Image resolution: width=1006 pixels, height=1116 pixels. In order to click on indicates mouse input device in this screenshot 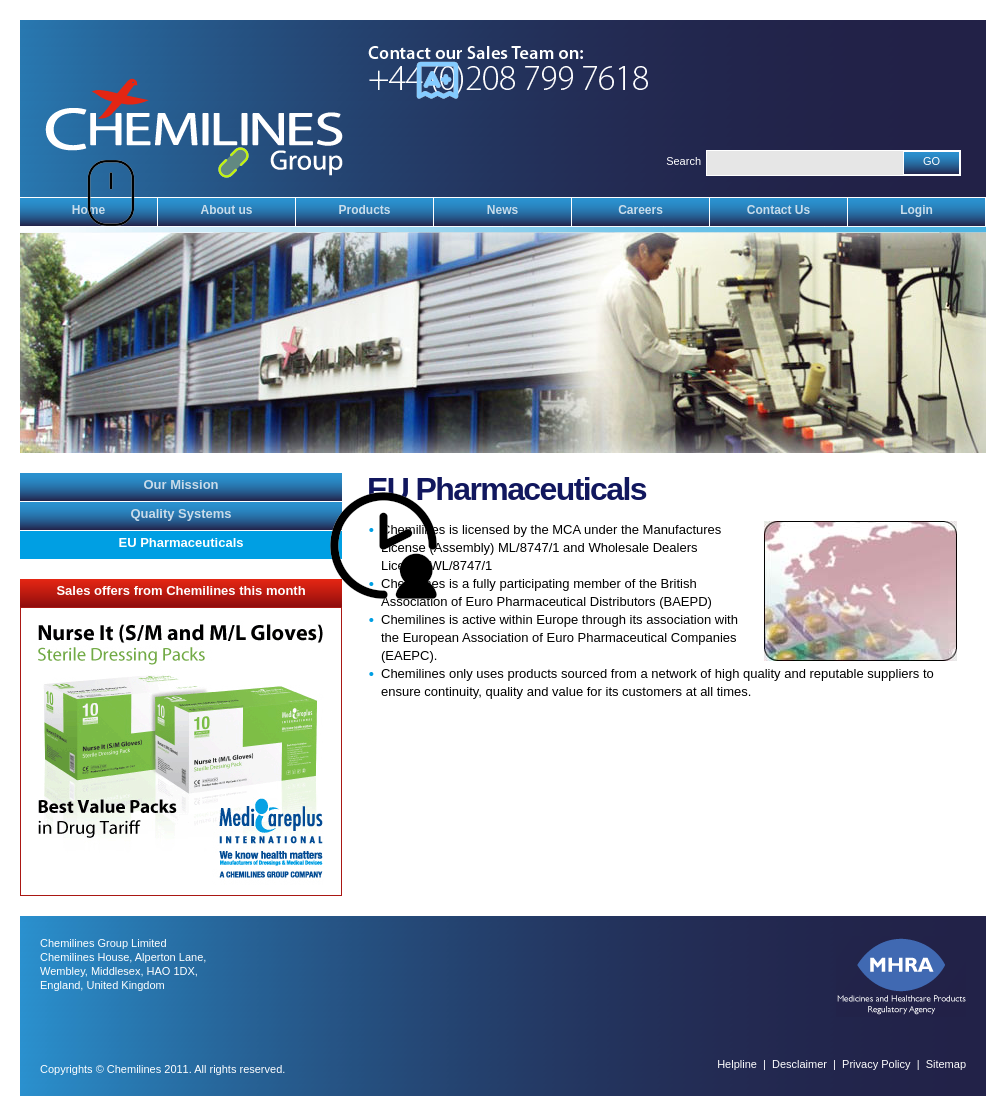, I will do `click(111, 193)`.